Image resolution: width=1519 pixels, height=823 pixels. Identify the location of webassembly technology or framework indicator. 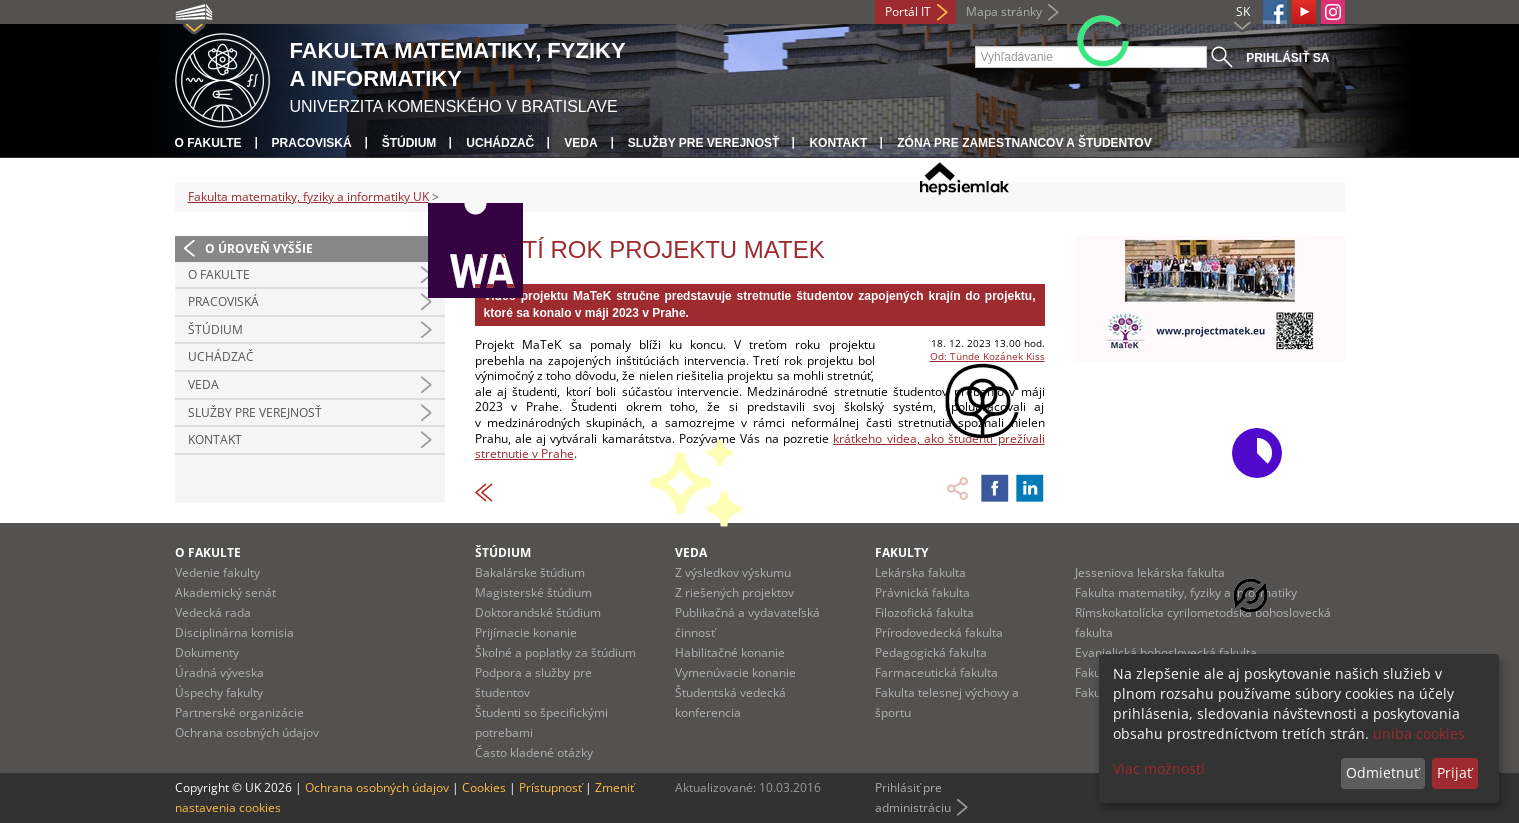
(475, 250).